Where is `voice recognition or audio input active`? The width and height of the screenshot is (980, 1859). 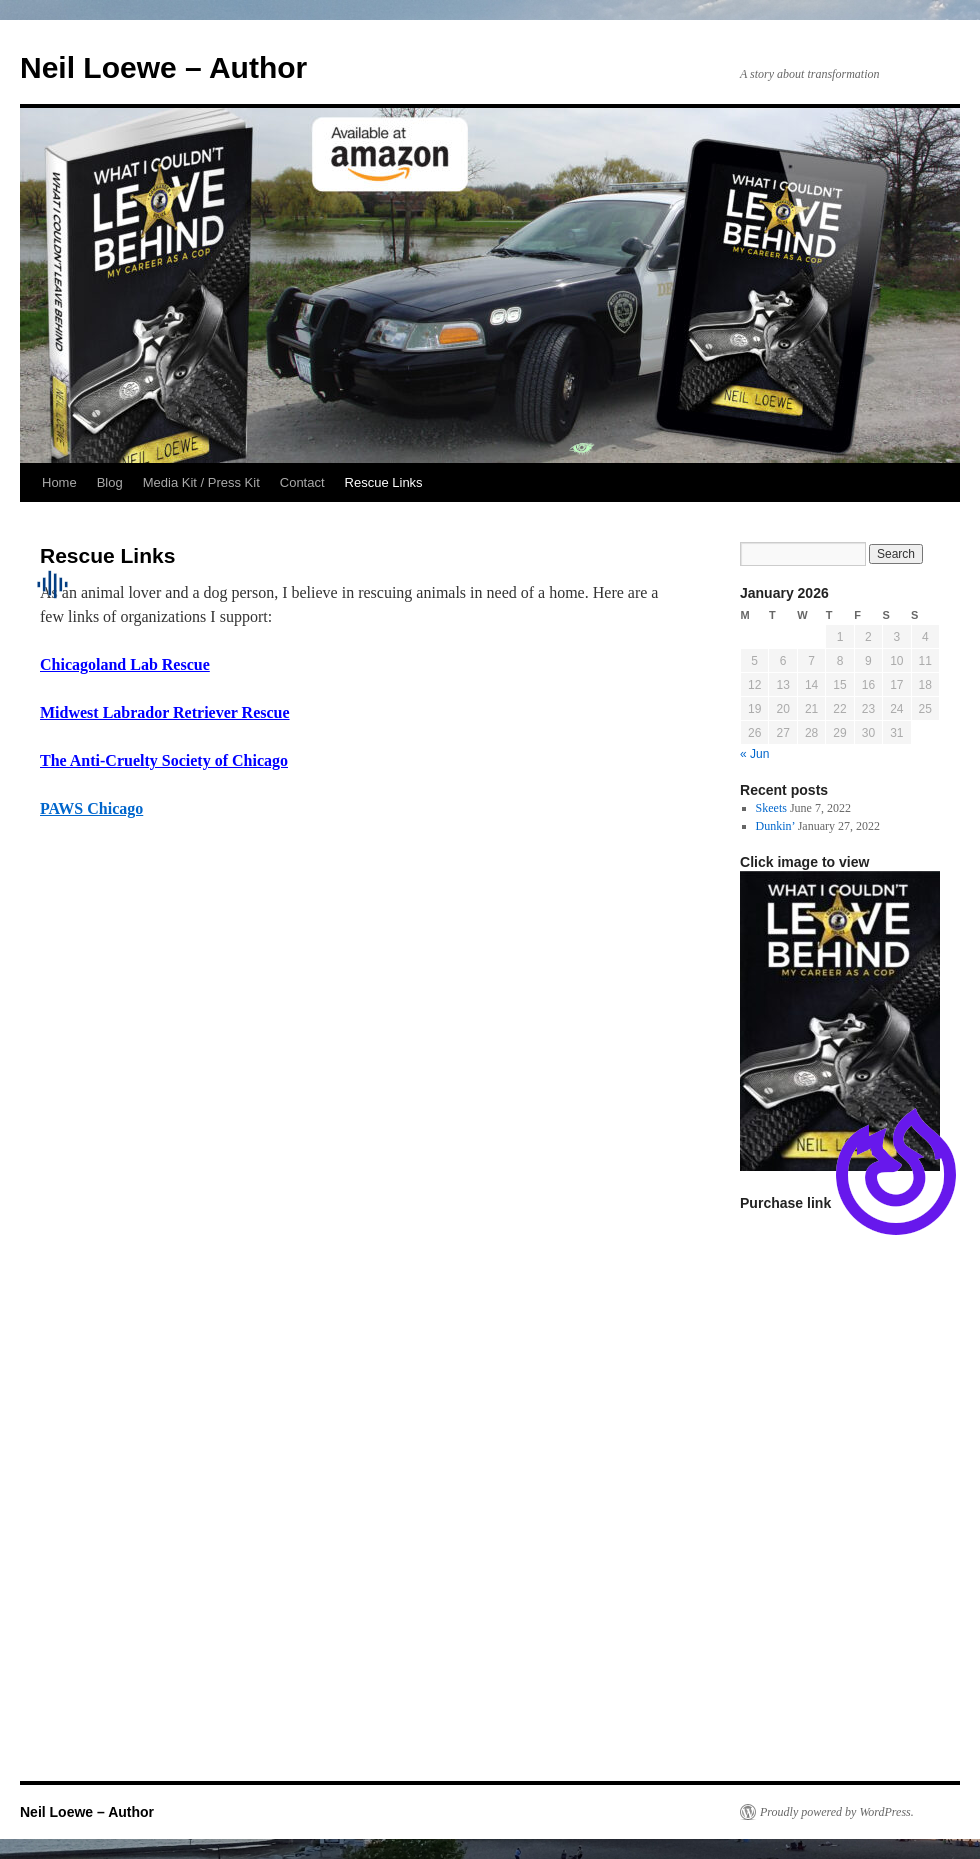
voice recognition or audio input active is located at coordinates (52, 584).